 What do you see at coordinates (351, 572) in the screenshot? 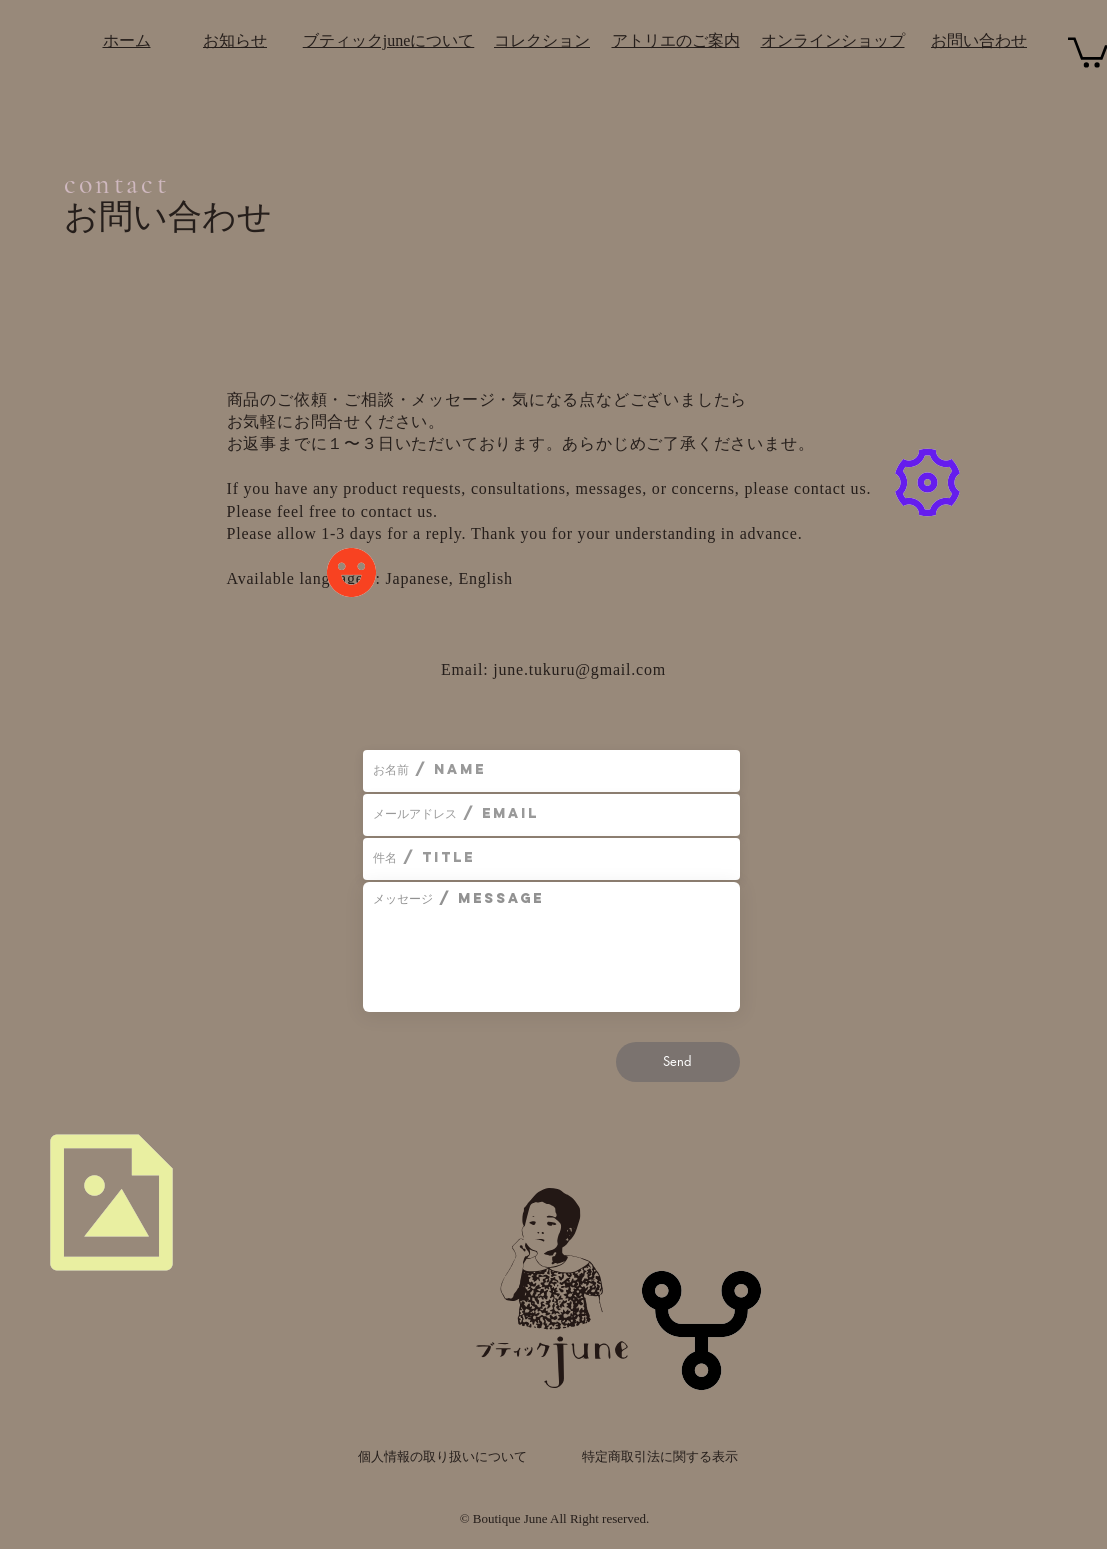
I see `add an emoji or reaction` at bounding box center [351, 572].